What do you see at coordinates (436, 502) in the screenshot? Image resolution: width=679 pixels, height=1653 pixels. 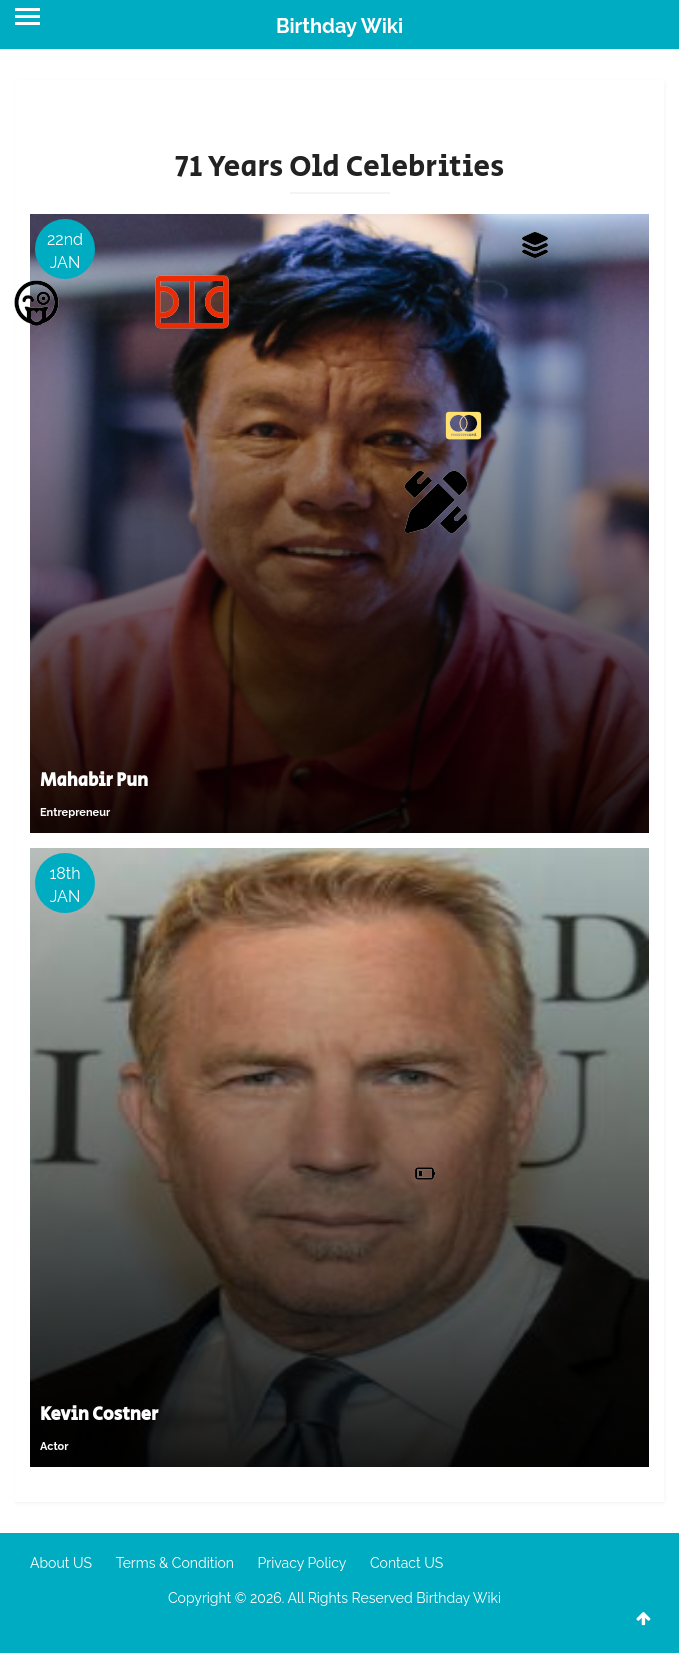 I see `access design or editing tools` at bounding box center [436, 502].